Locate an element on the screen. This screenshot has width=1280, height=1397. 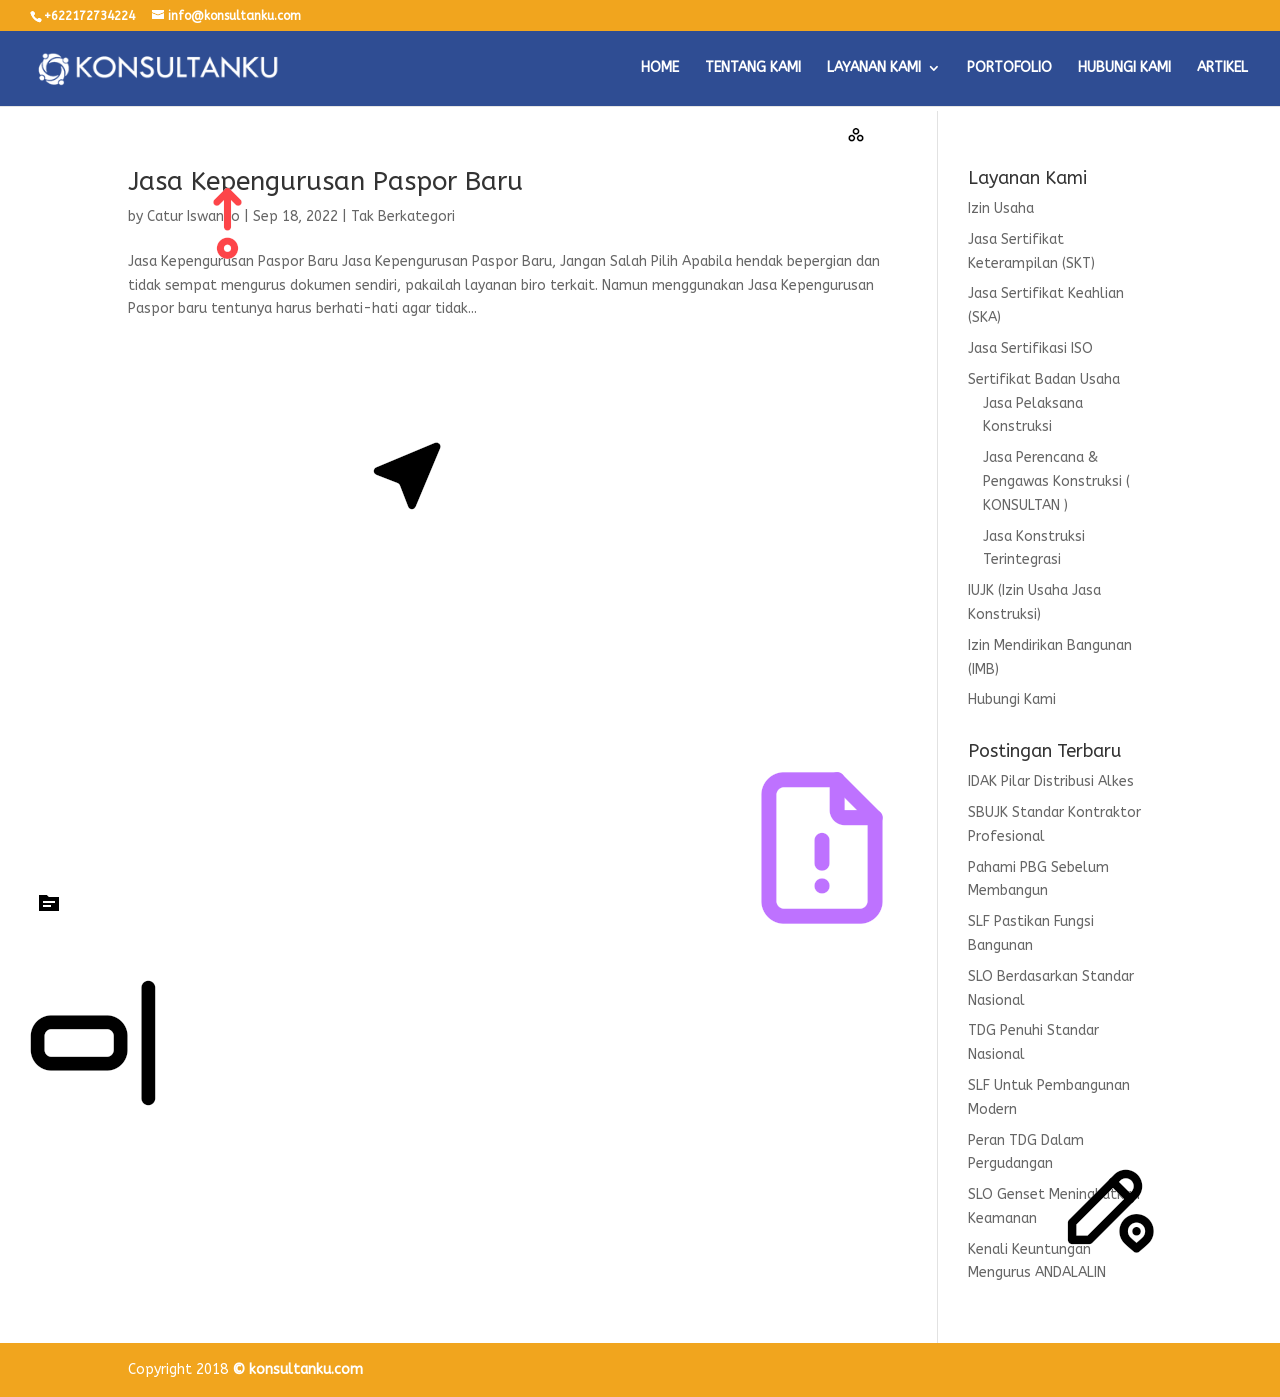
view source files or documents is located at coordinates (49, 903).